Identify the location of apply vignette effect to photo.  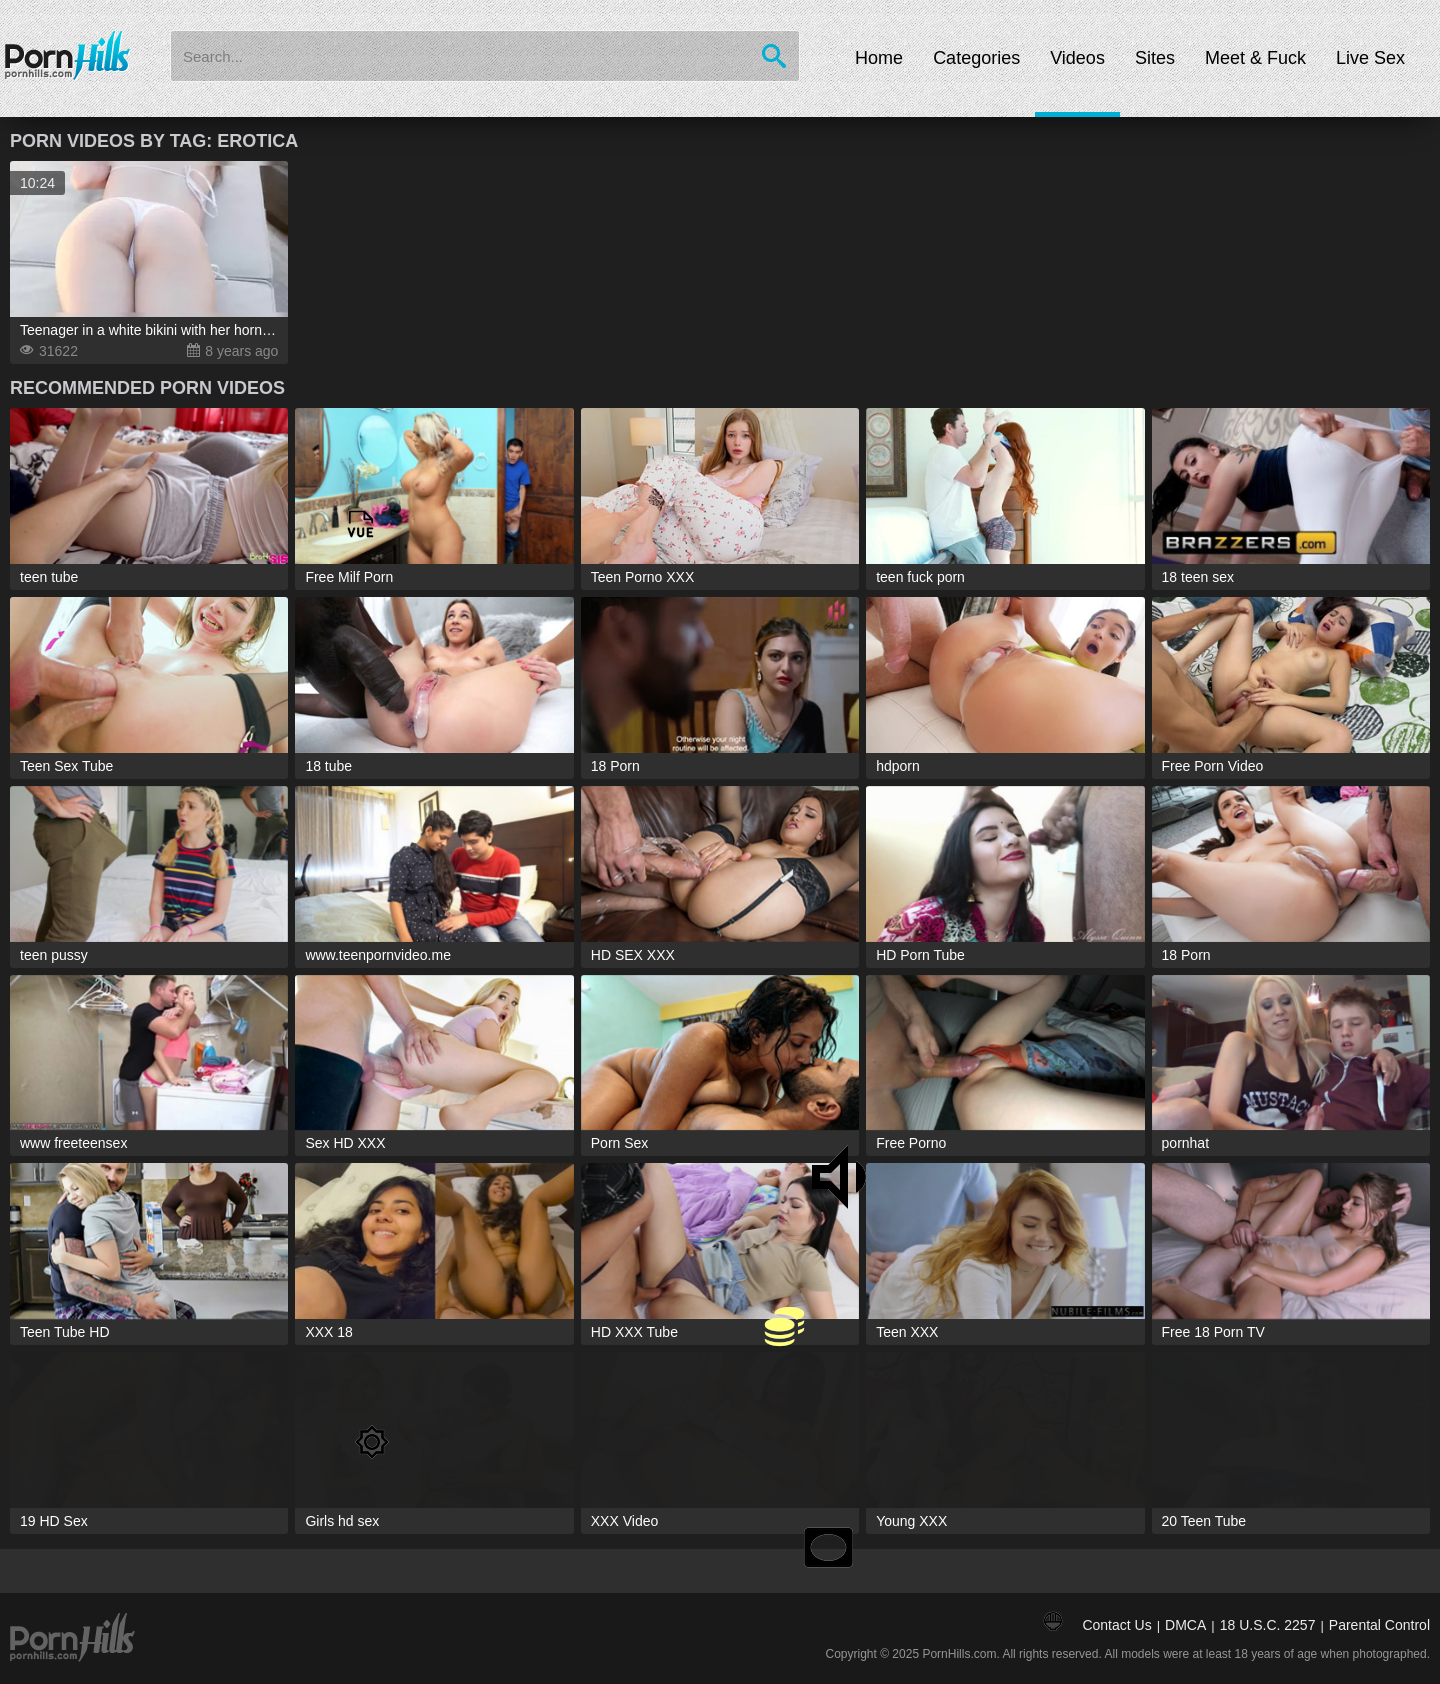
(828, 1547).